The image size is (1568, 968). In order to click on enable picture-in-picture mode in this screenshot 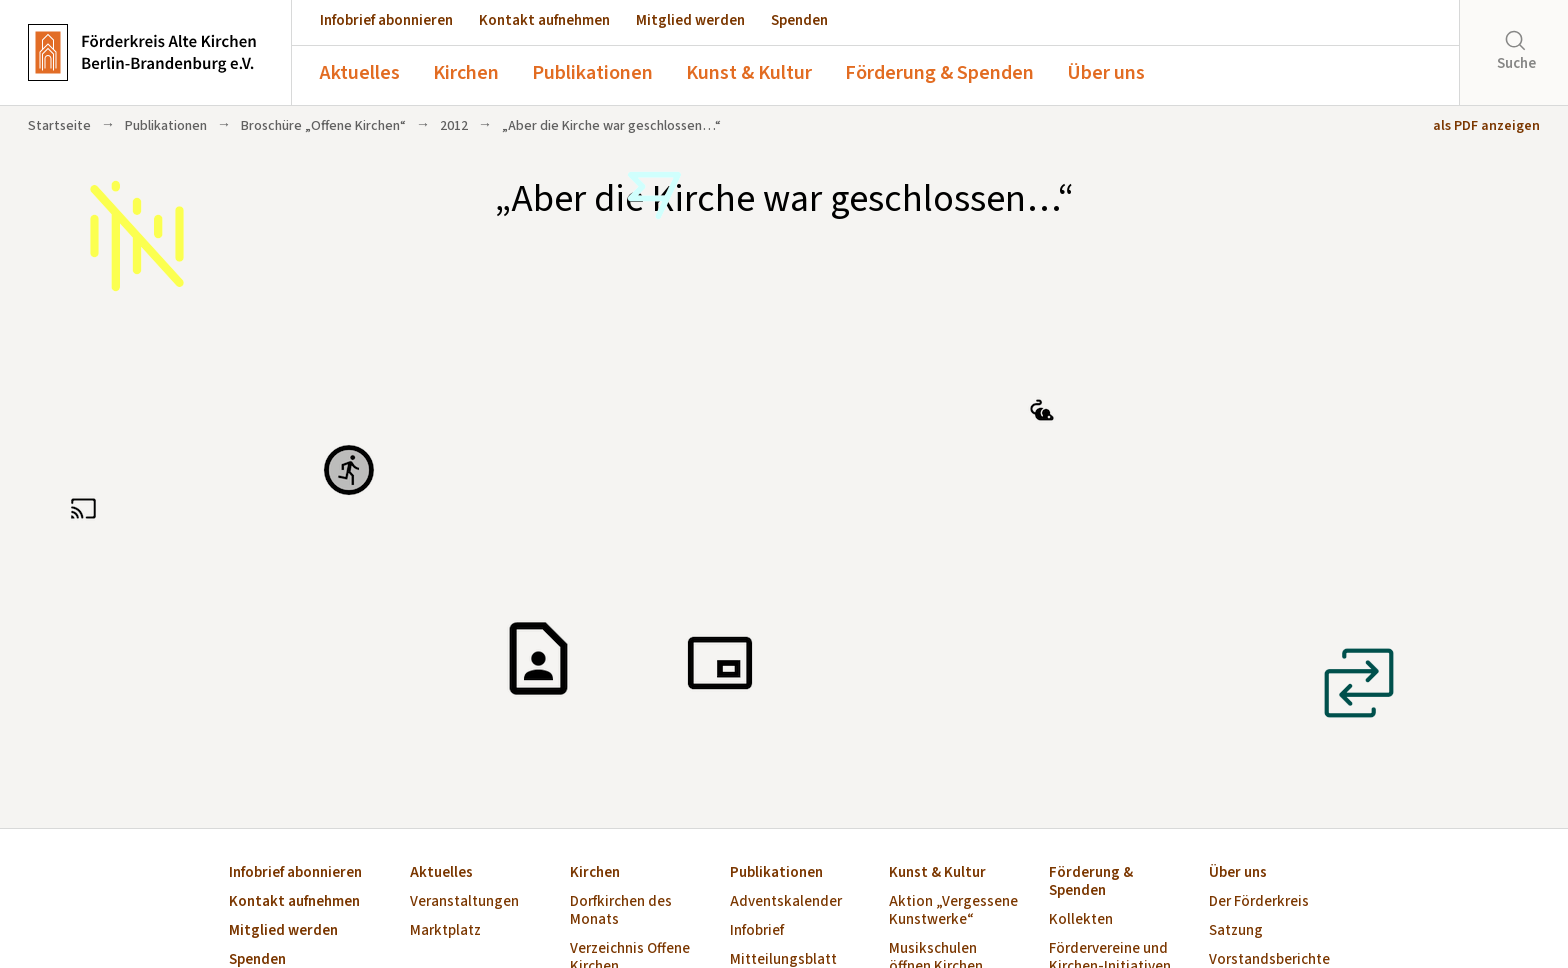, I will do `click(720, 663)`.